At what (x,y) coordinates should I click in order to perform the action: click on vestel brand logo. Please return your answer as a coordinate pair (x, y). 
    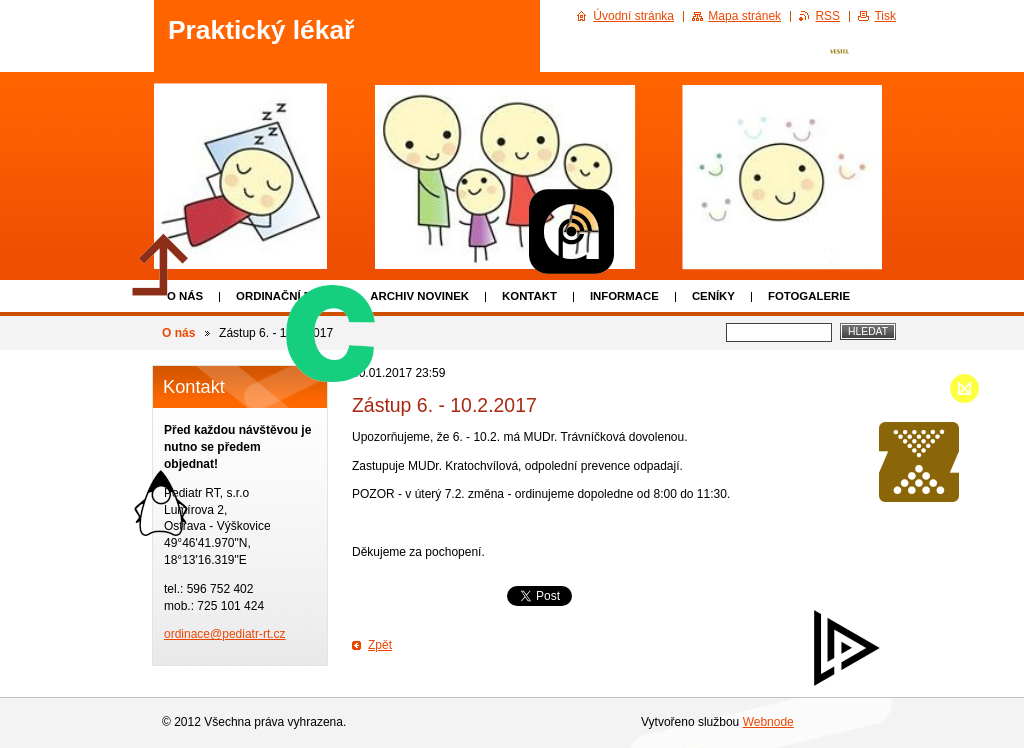
    Looking at the image, I should click on (839, 51).